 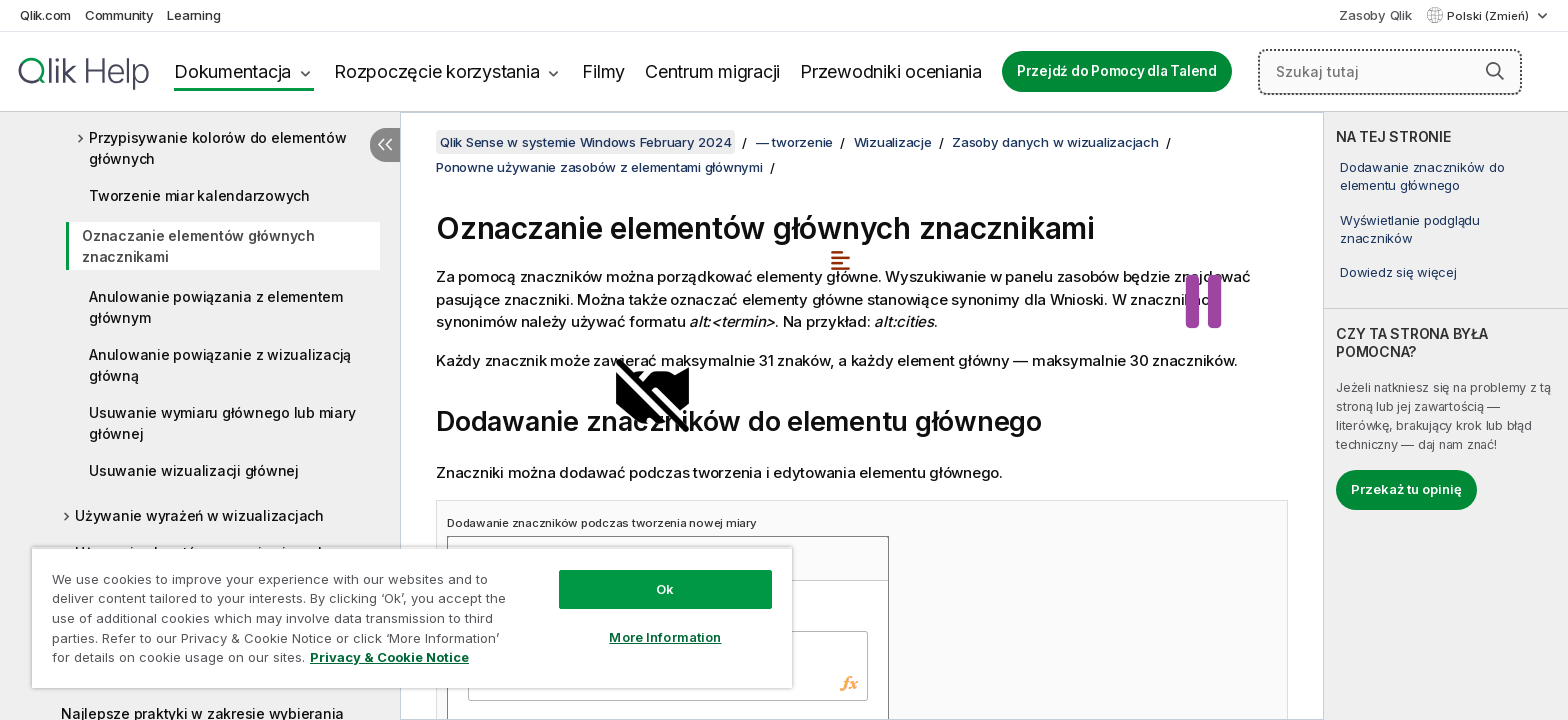 What do you see at coordinates (652, 395) in the screenshot?
I see `indicates a canceled or declined agreement` at bounding box center [652, 395].